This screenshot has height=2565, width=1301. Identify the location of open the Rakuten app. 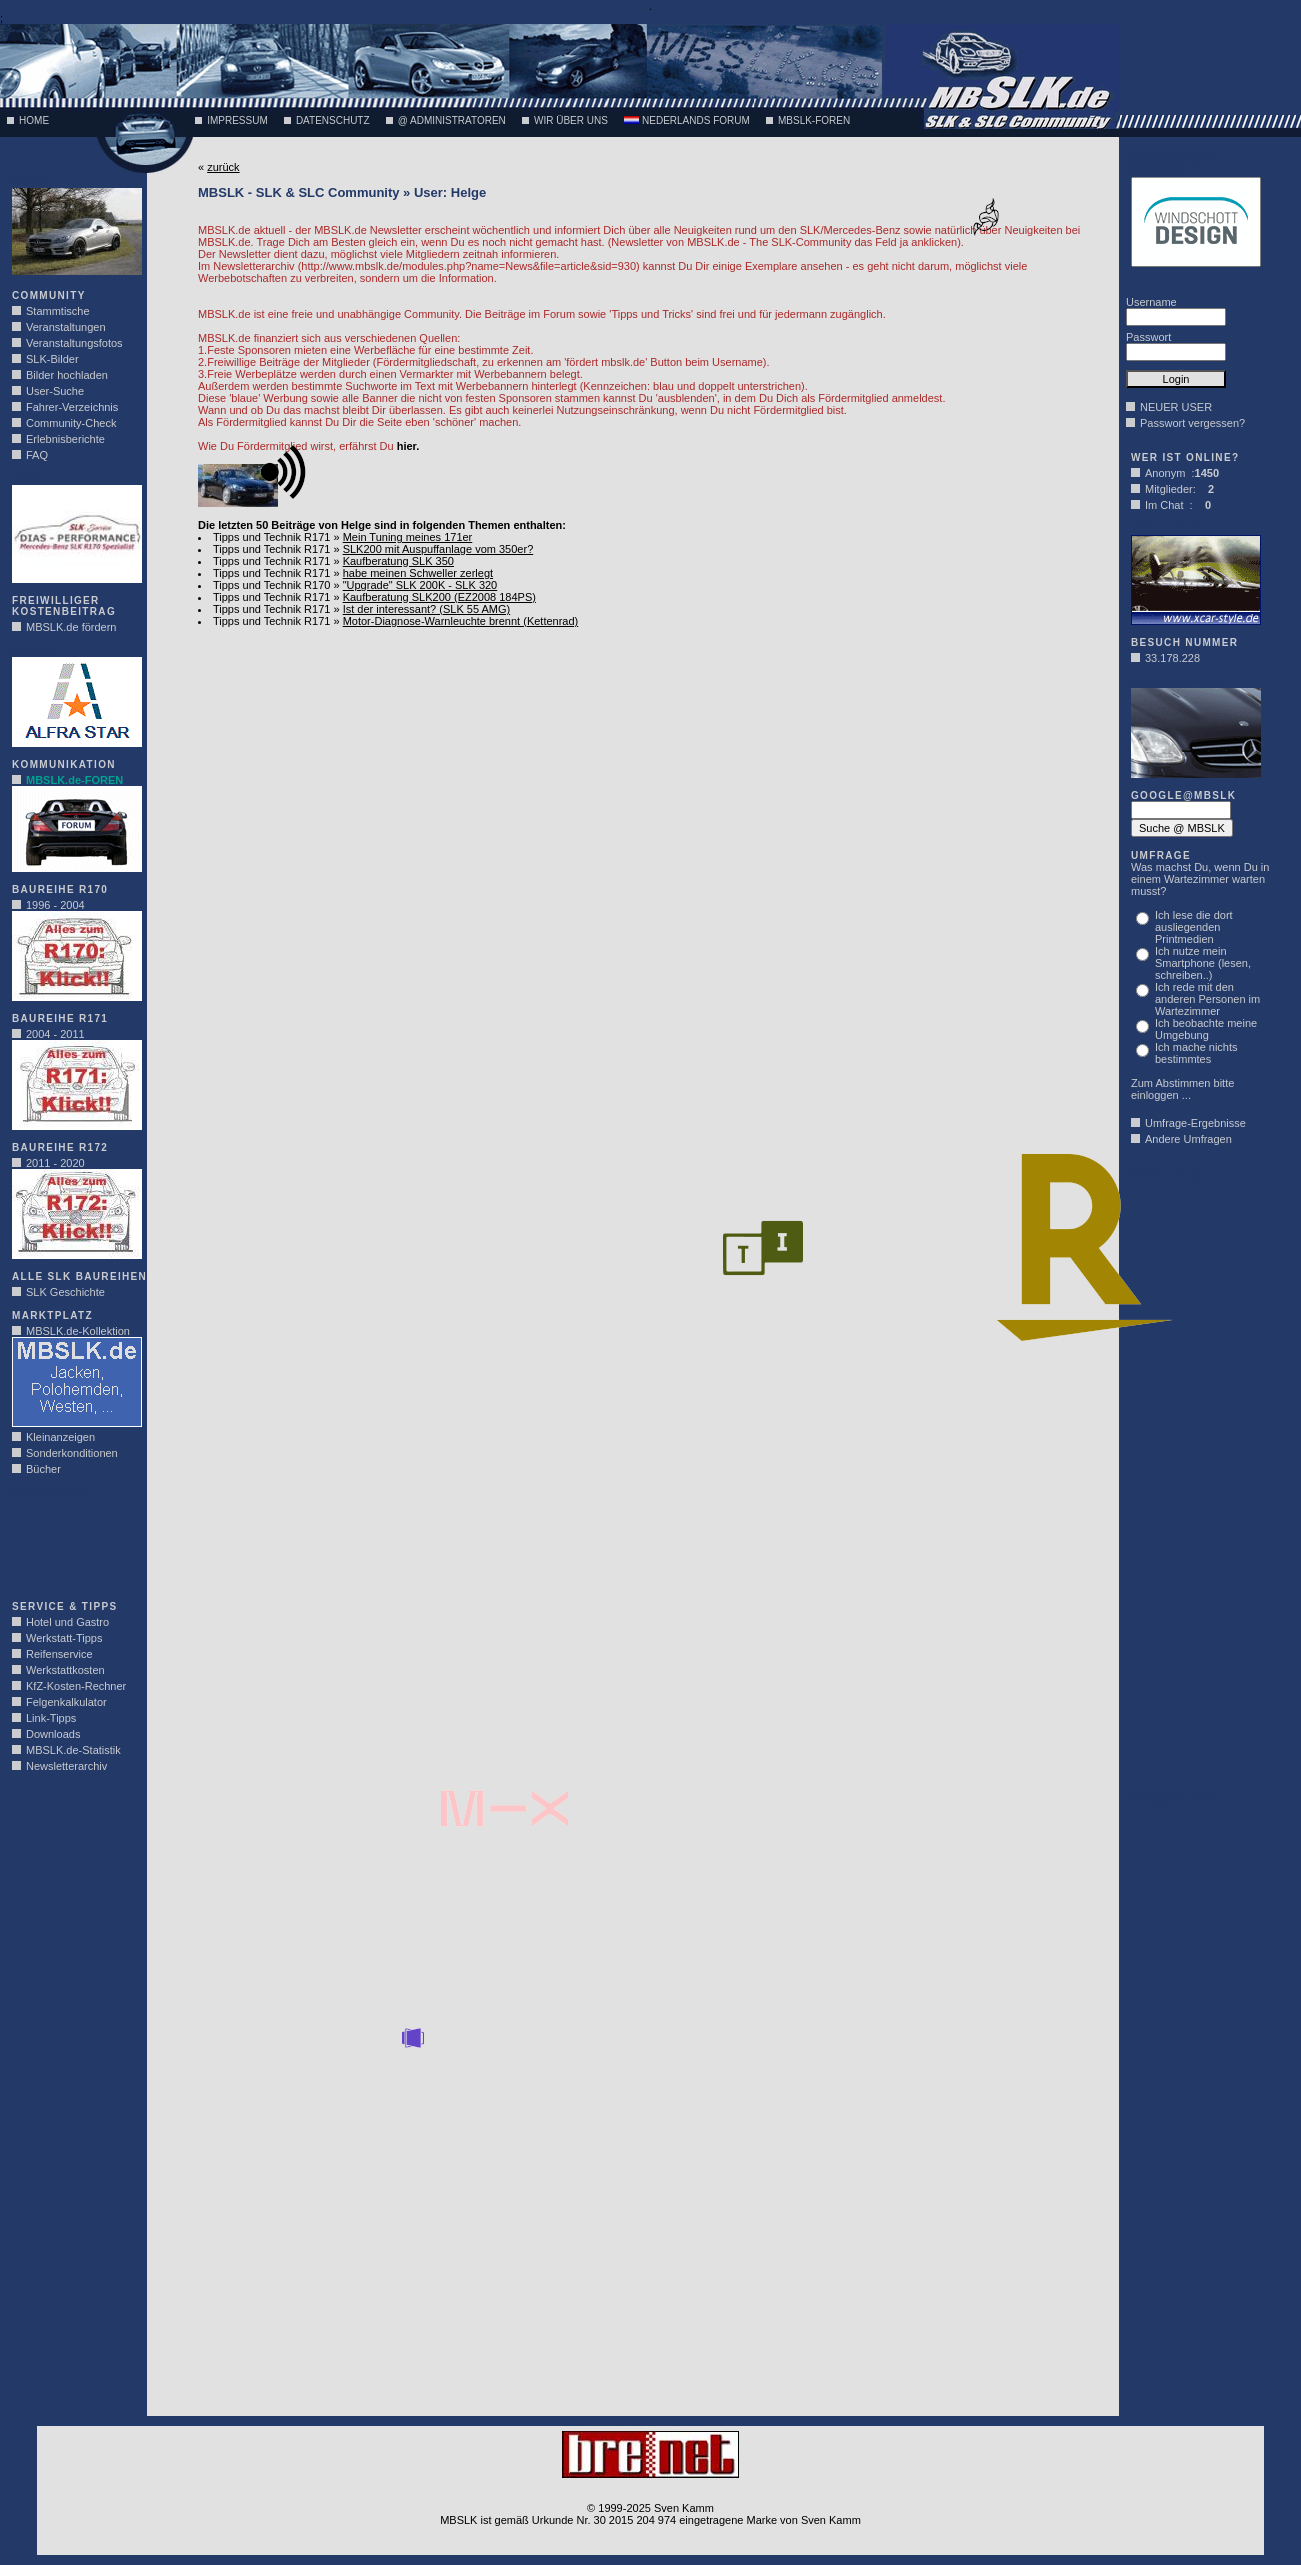
(1084, 1247).